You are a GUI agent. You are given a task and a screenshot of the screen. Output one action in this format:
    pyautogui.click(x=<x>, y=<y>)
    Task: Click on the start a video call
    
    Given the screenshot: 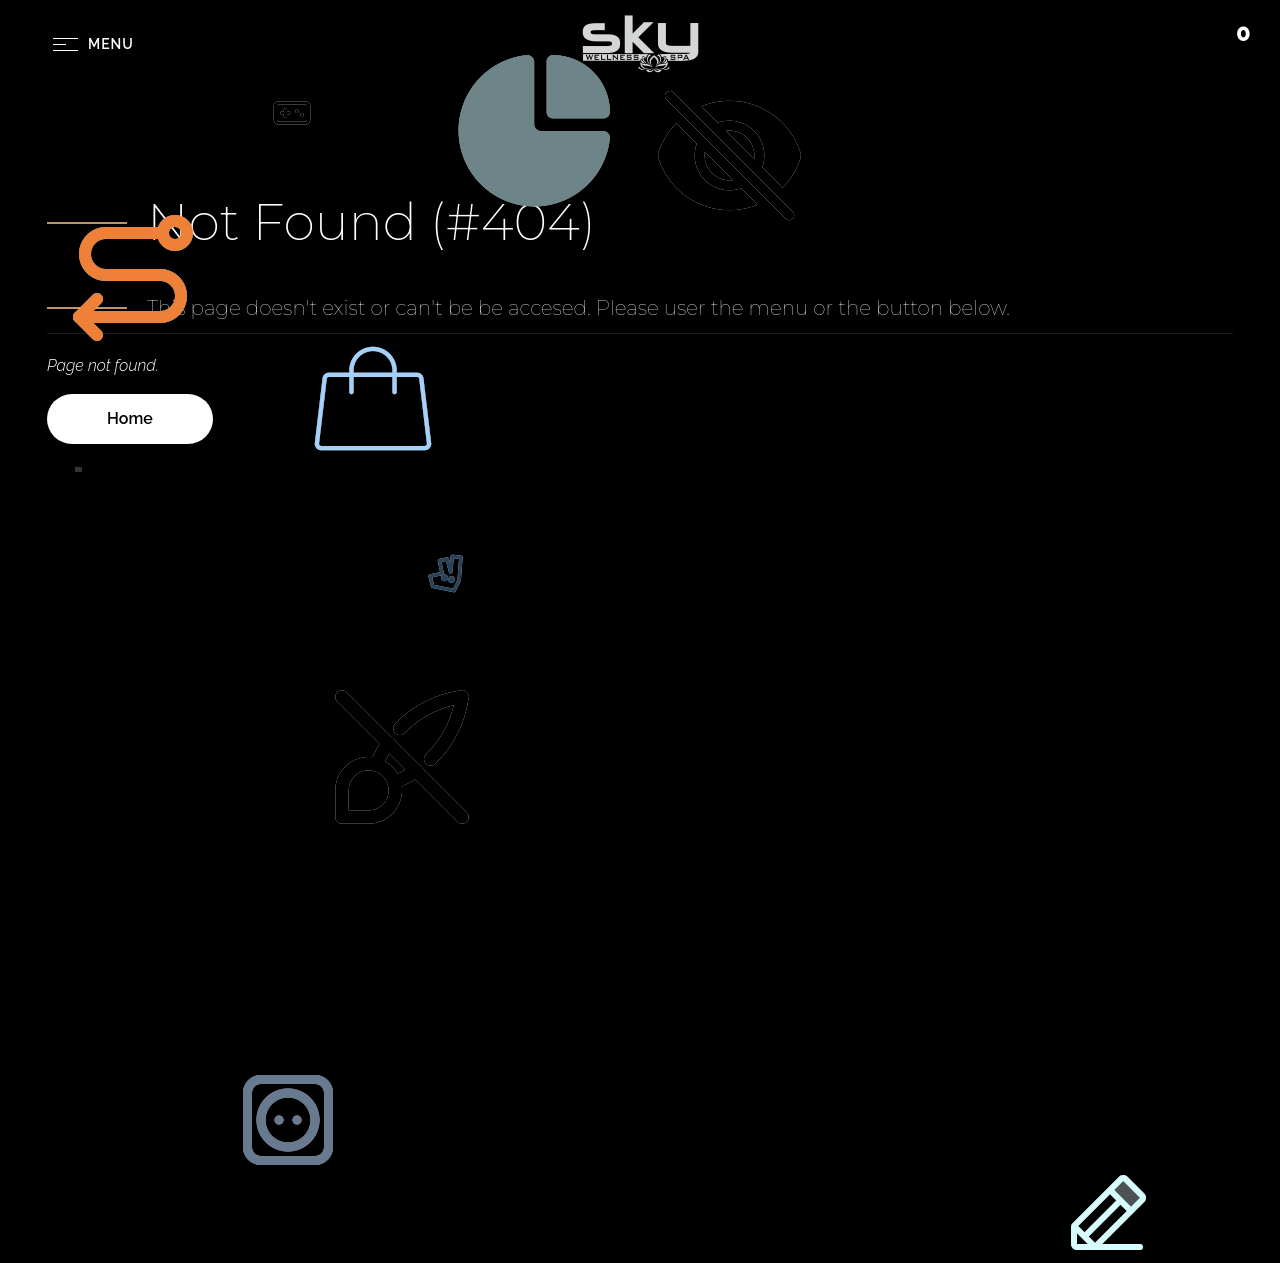 What is the action you would take?
    pyautogui.click(x=79, y=469)
    